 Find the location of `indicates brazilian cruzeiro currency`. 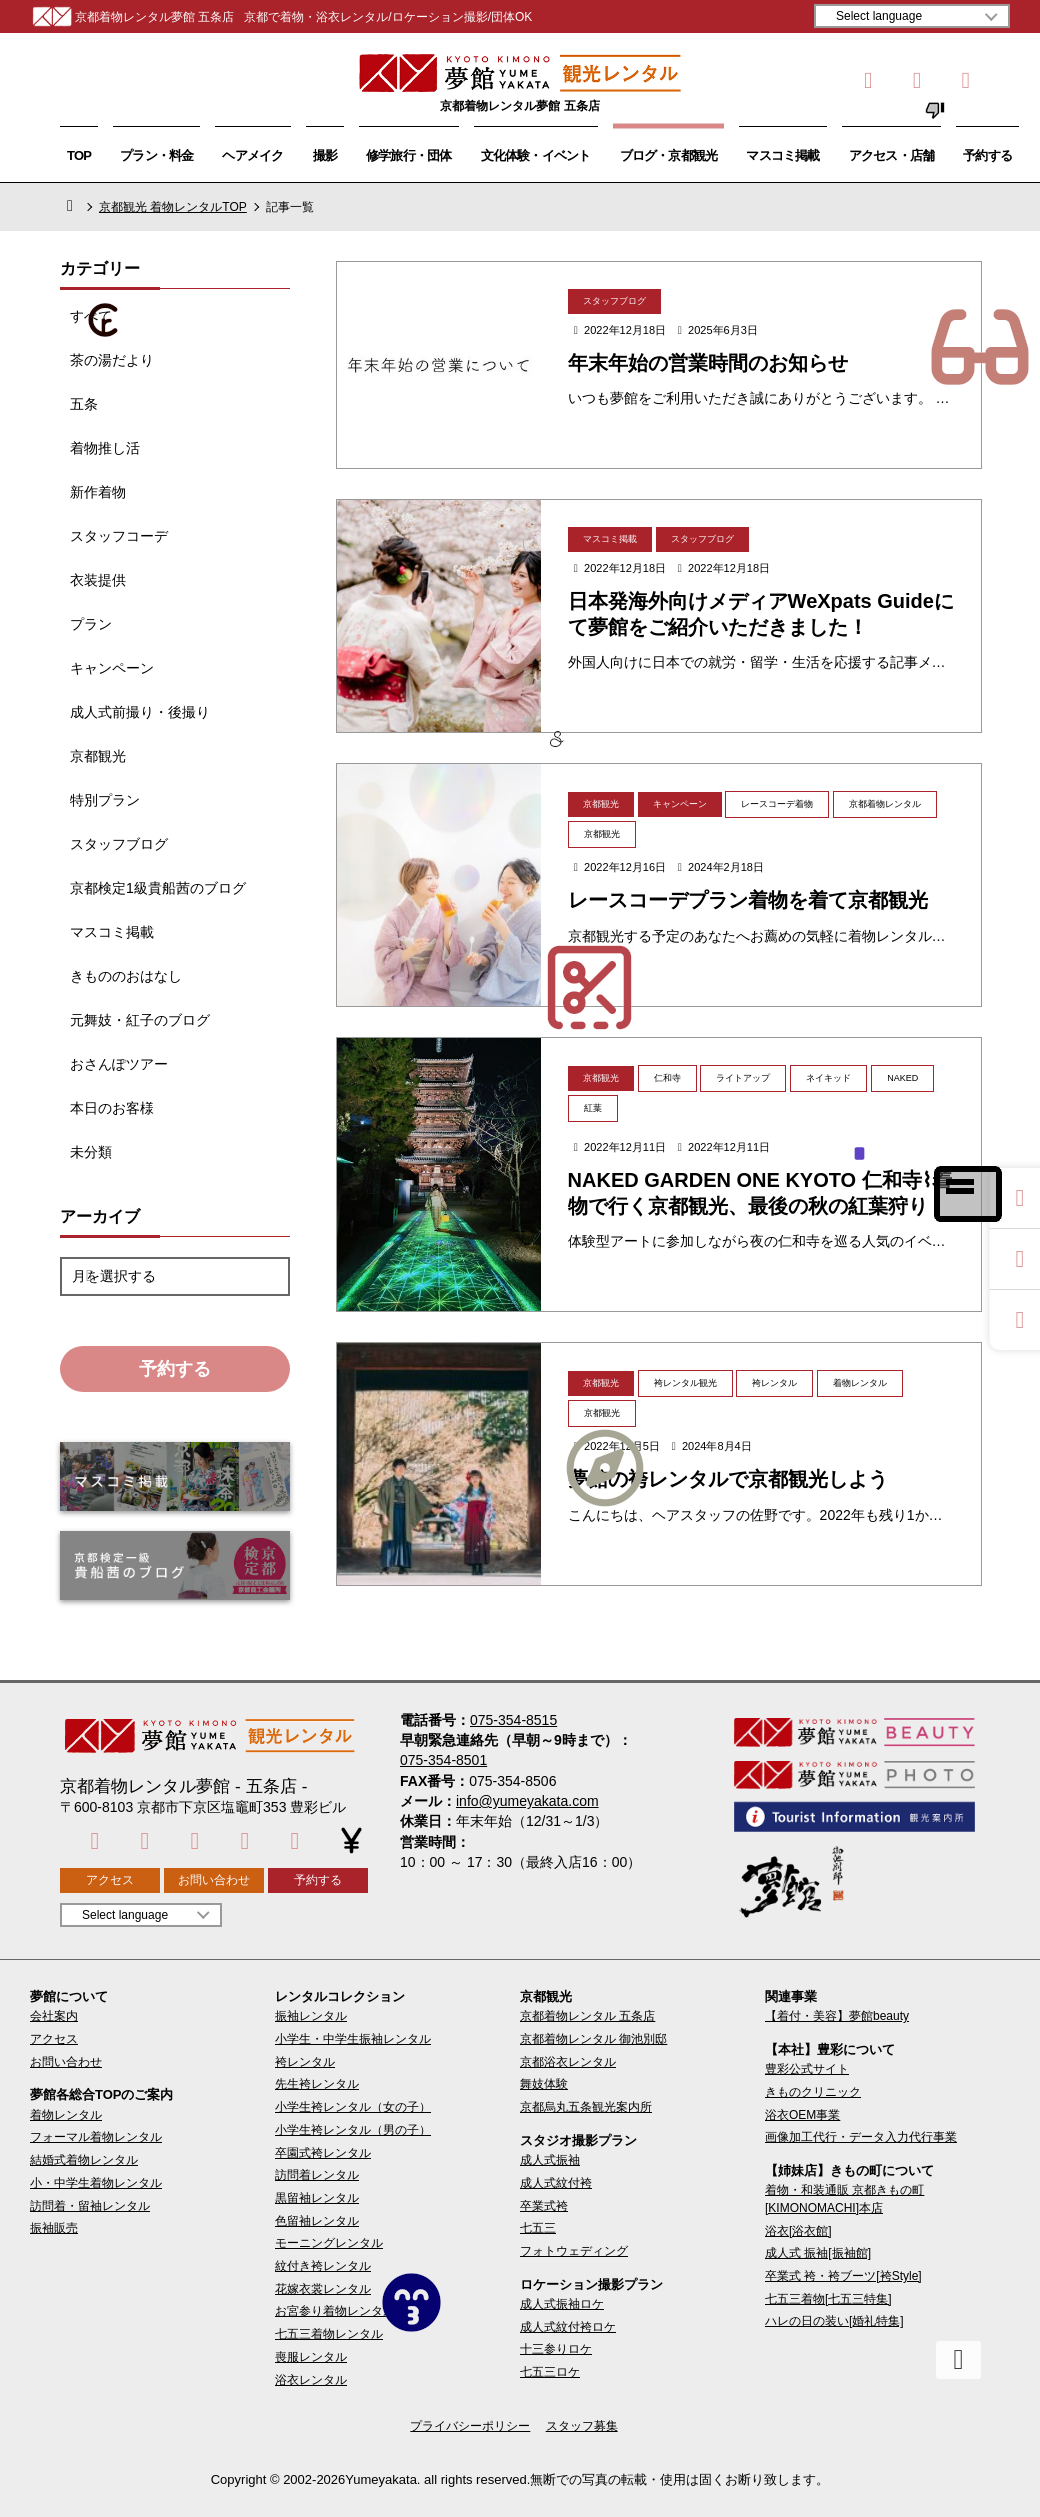

indicates brazilian cruzeiro currency is located at coordinates (104, 320).